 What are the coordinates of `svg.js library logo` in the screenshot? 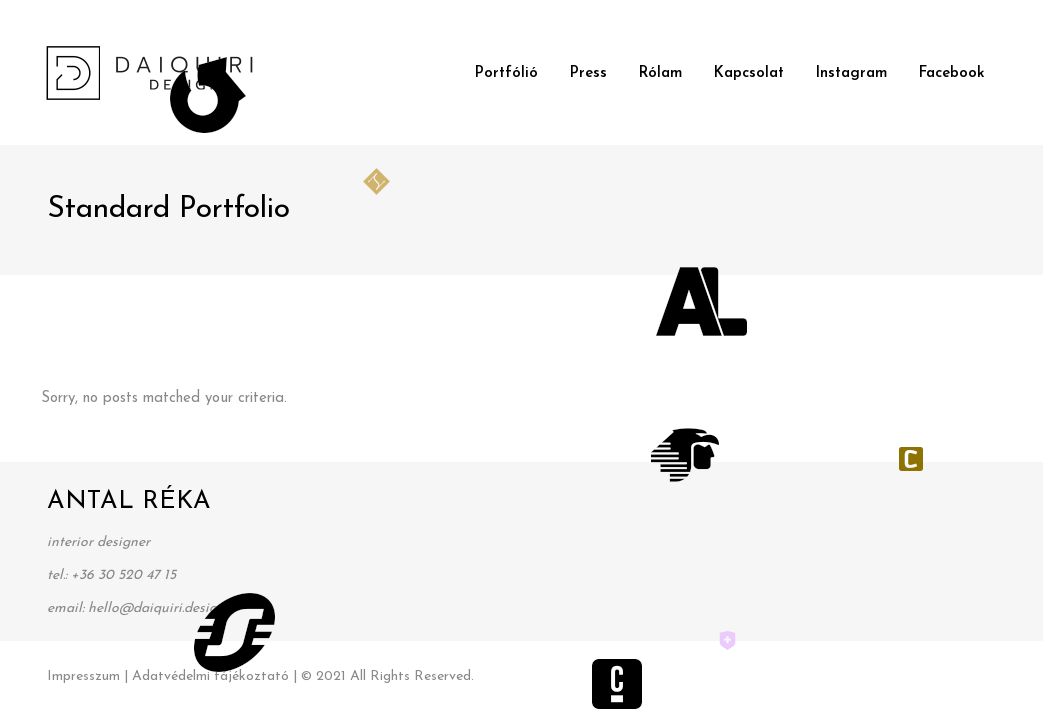 It's located at (376, 181).